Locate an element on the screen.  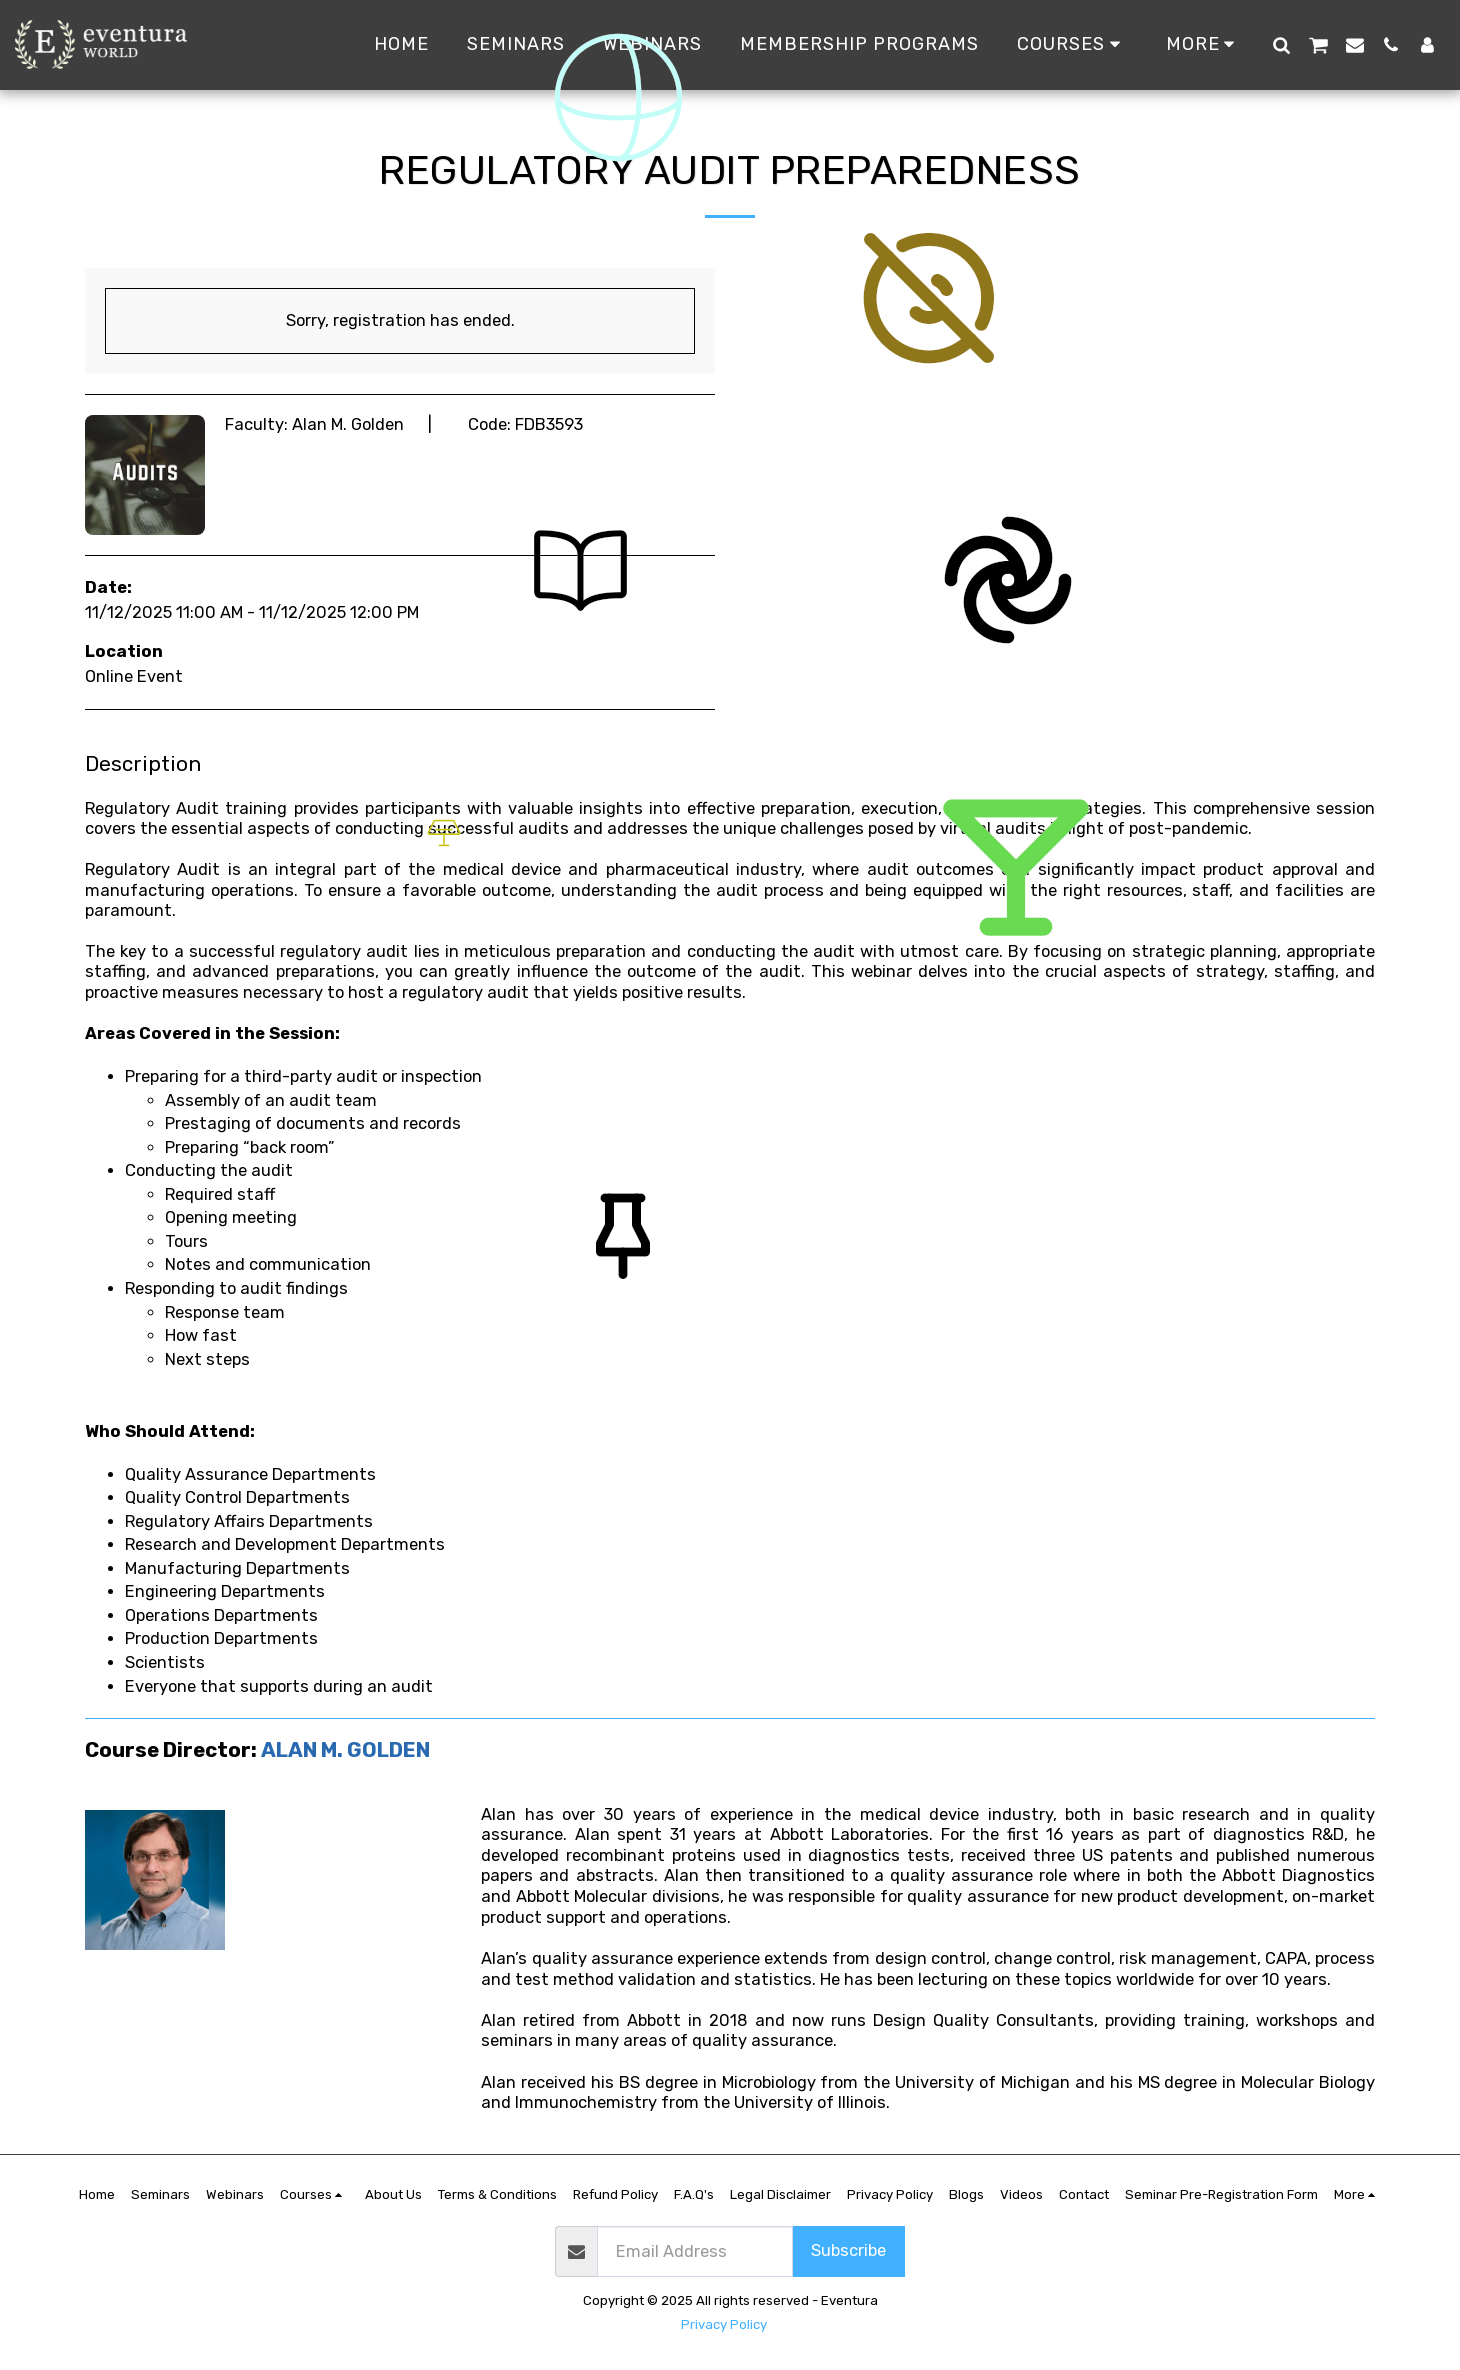
access presentation mode is located at coordinates (444, 833).